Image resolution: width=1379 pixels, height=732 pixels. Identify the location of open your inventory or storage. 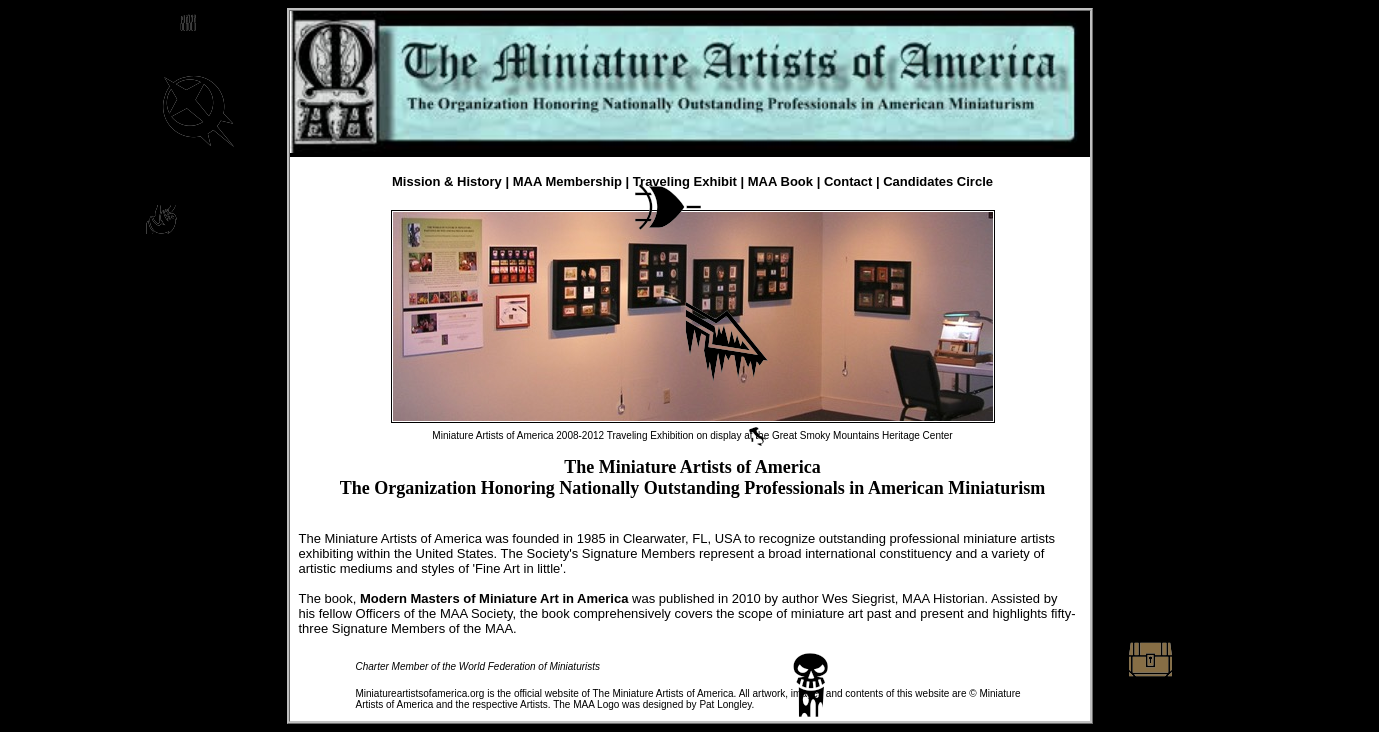
(1150, 659).